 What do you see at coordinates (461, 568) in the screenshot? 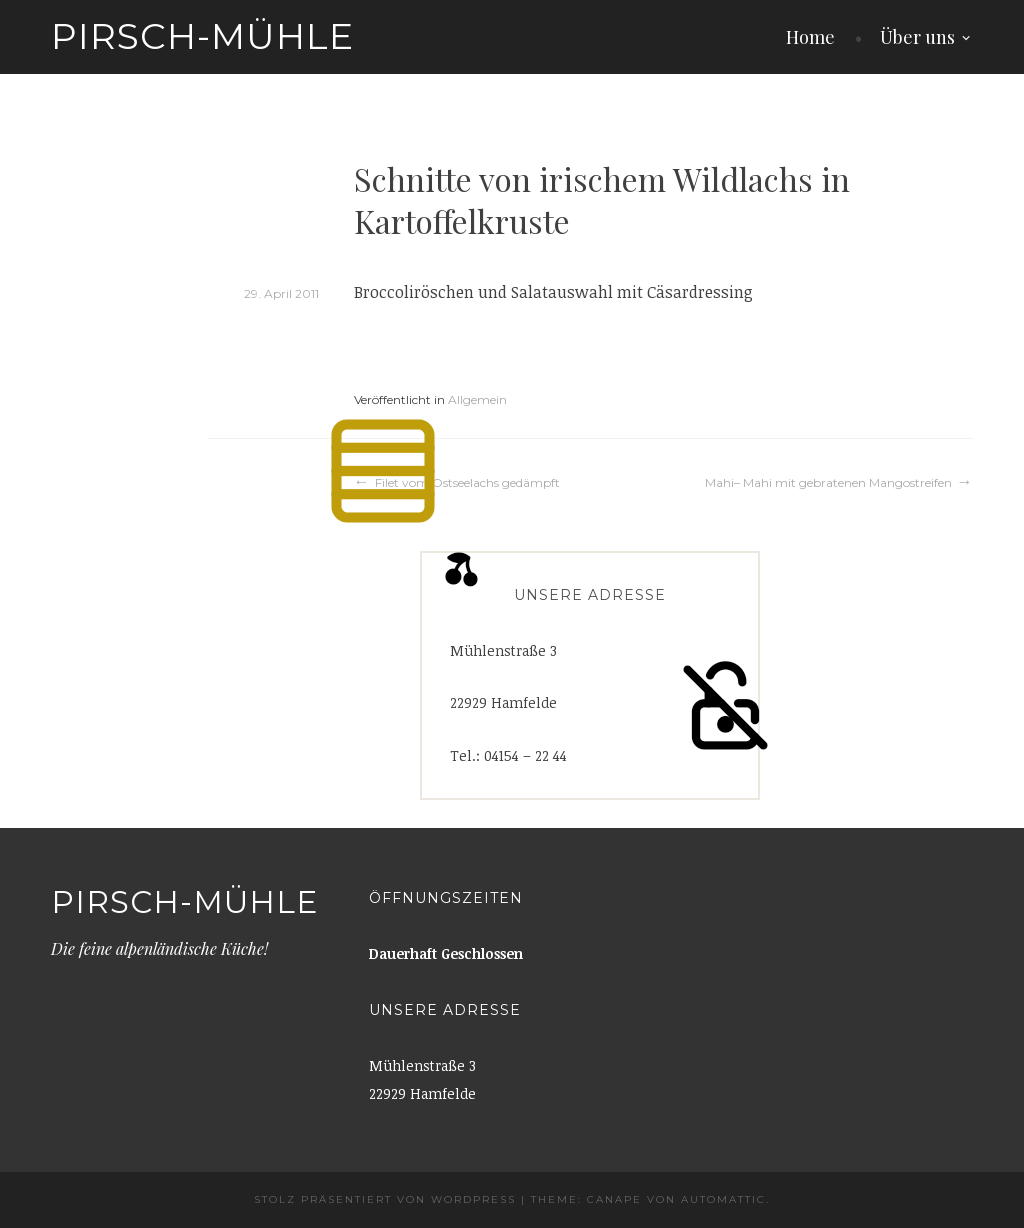
I see `indicates fruit or food category` at bounding box center [461, 568].